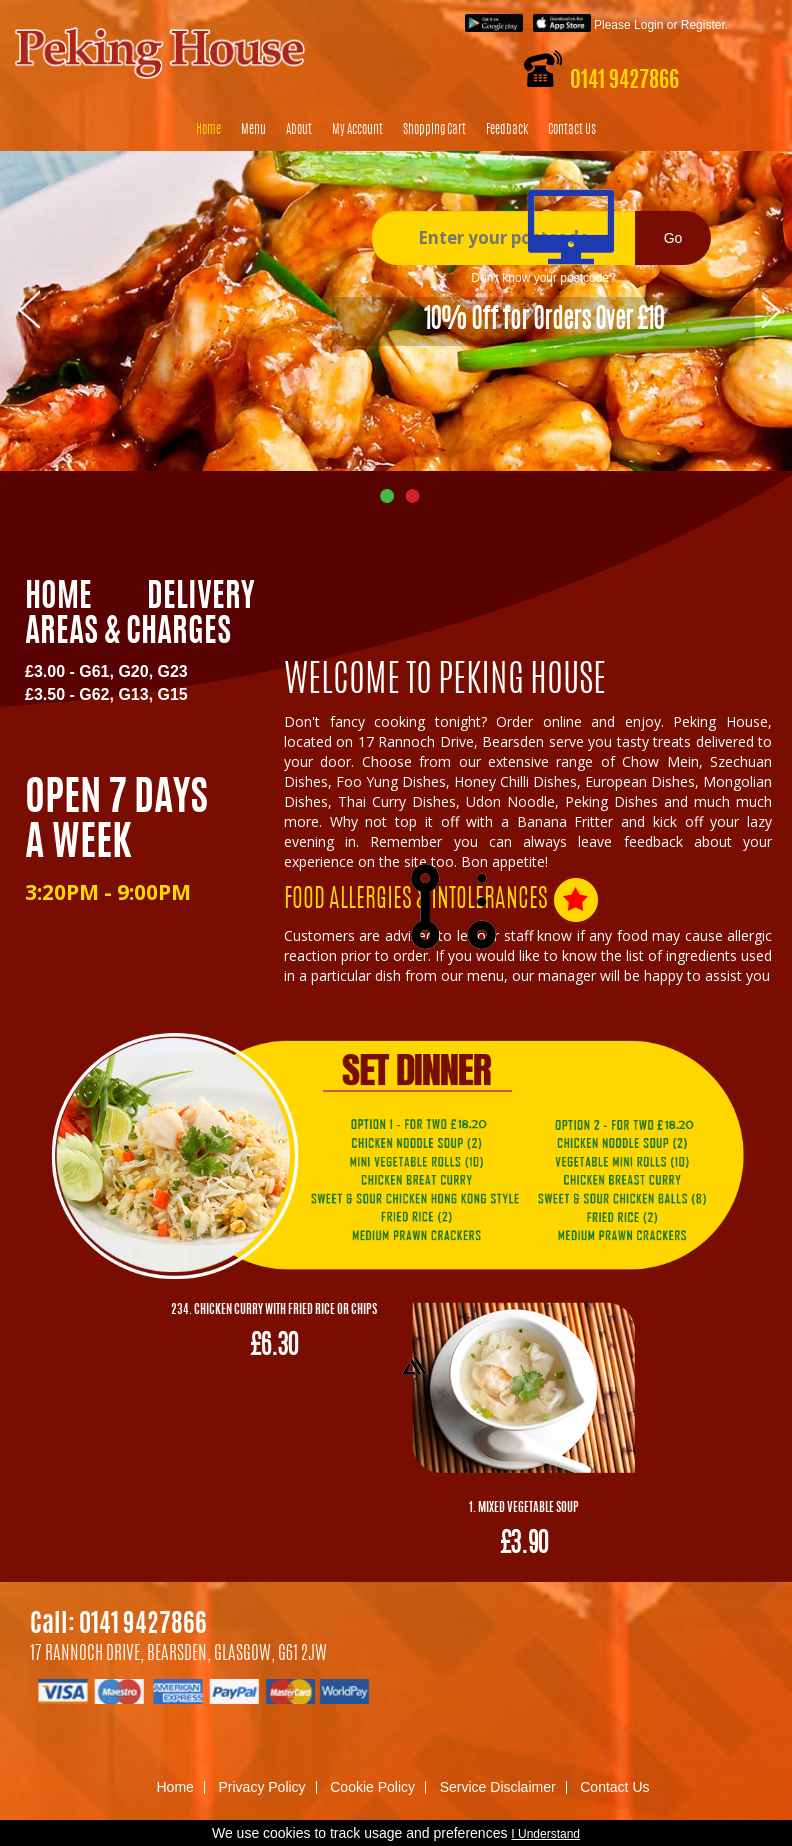  What do you see at coordinates (414, 1365) in the screenshot?
I see `AWS Amplify logo` at bounding box center [414, 1365].